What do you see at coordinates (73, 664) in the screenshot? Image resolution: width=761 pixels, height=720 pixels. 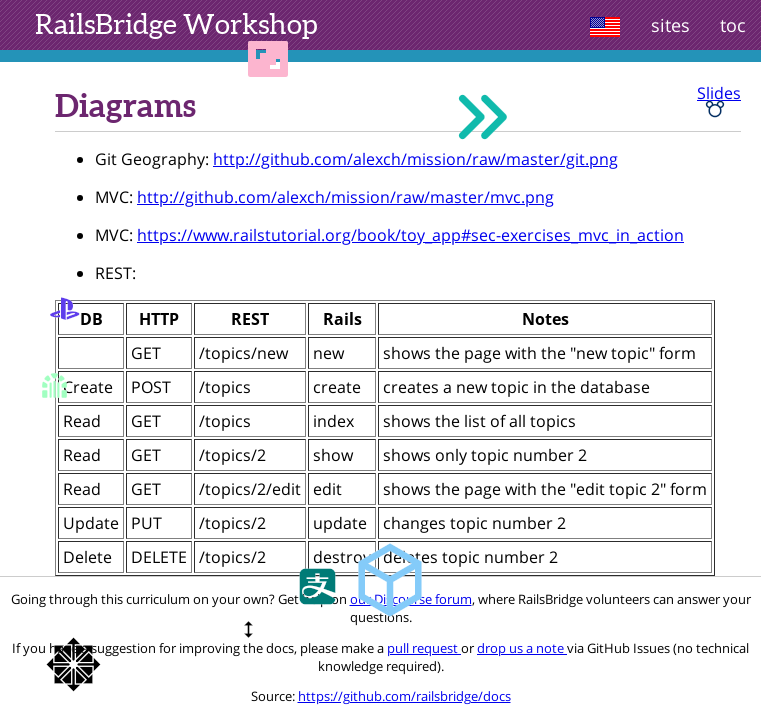 I see `centos linux distribution logo` at bounding box center [73, 664].